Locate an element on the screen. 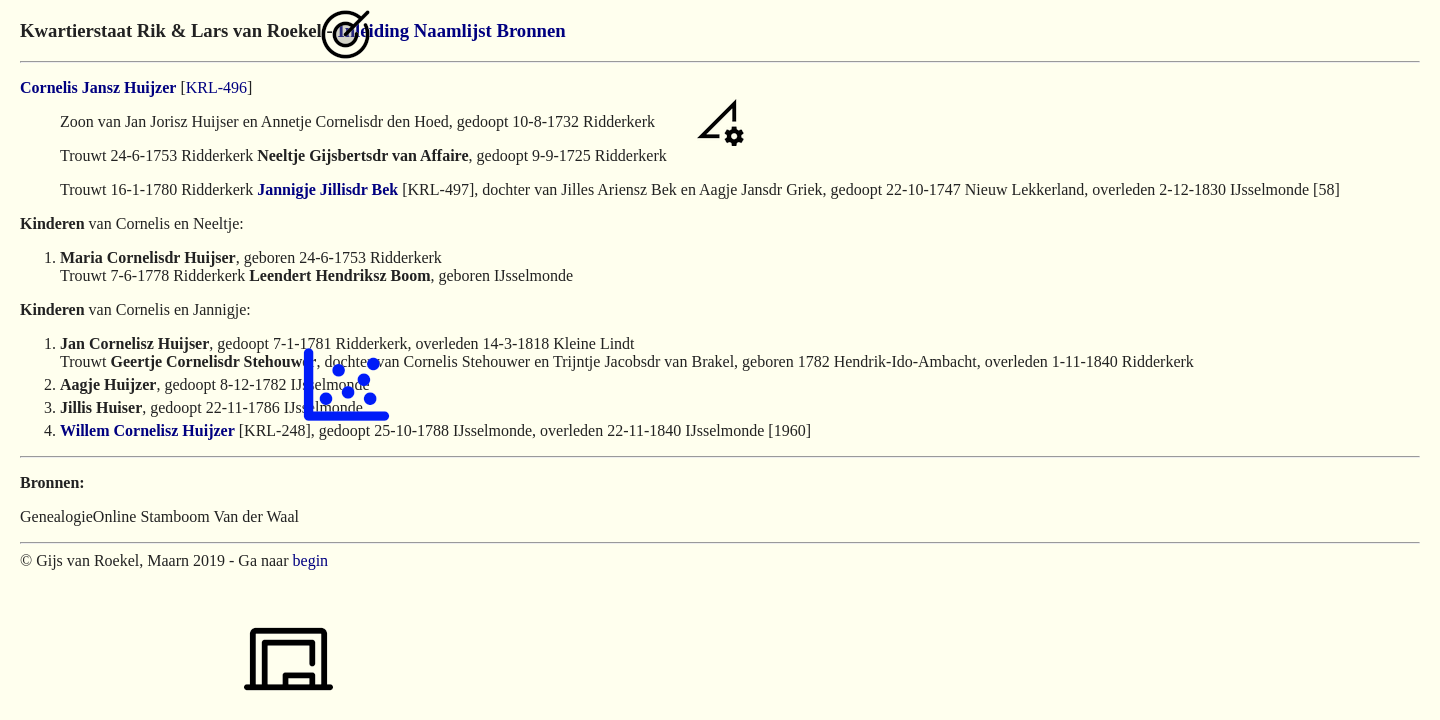 Image resolution: width=1440 pixels, height=720 pixels. set a goal or target is located at coordinates (345, 34).